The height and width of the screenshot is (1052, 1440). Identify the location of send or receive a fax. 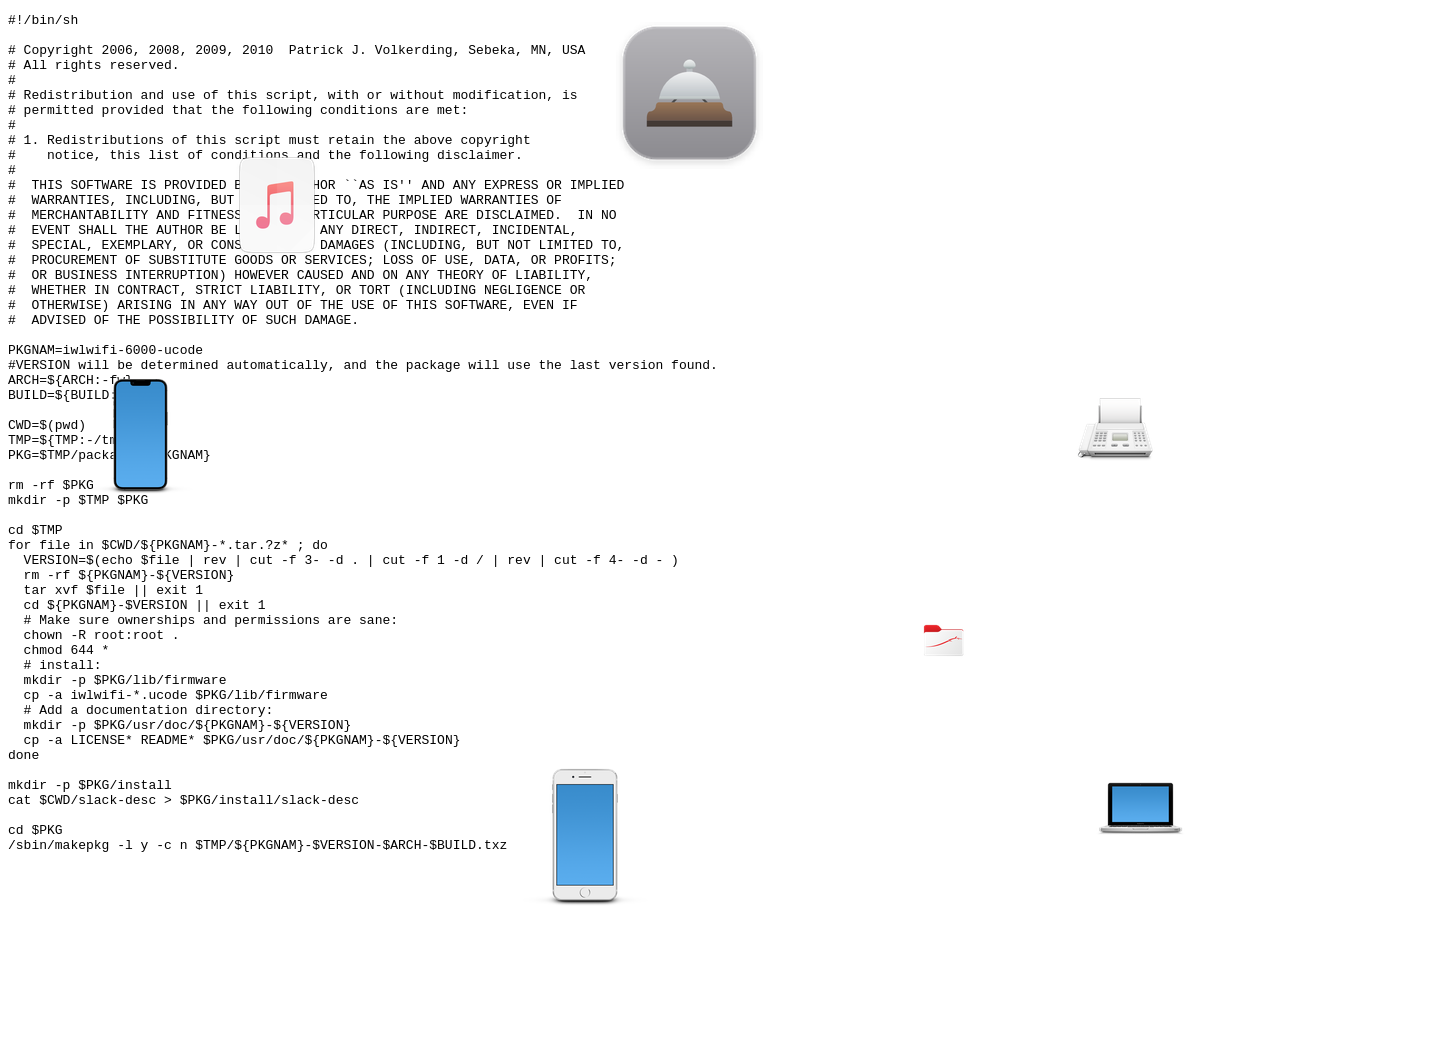
(1115, 429).